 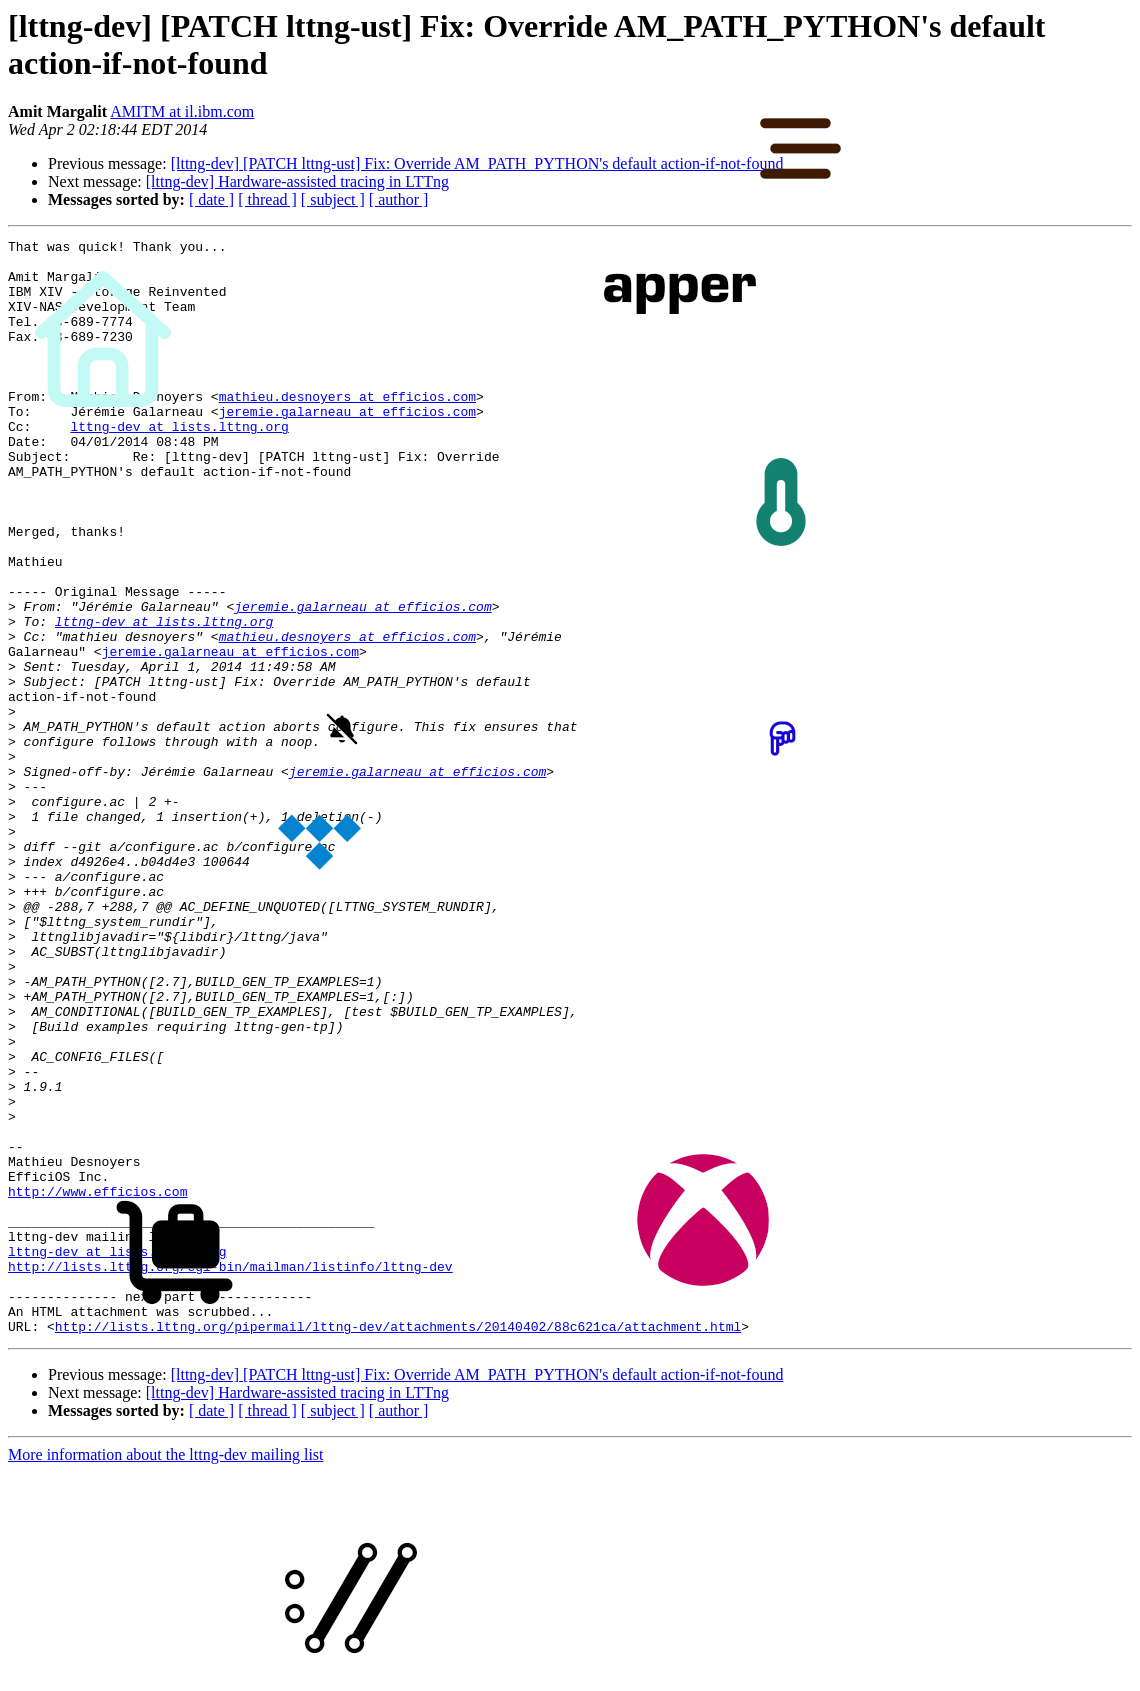 What do you see at coordinates (342, 729) in the screenshot?
I see `mute notifications` at bounding box center [342, 729].